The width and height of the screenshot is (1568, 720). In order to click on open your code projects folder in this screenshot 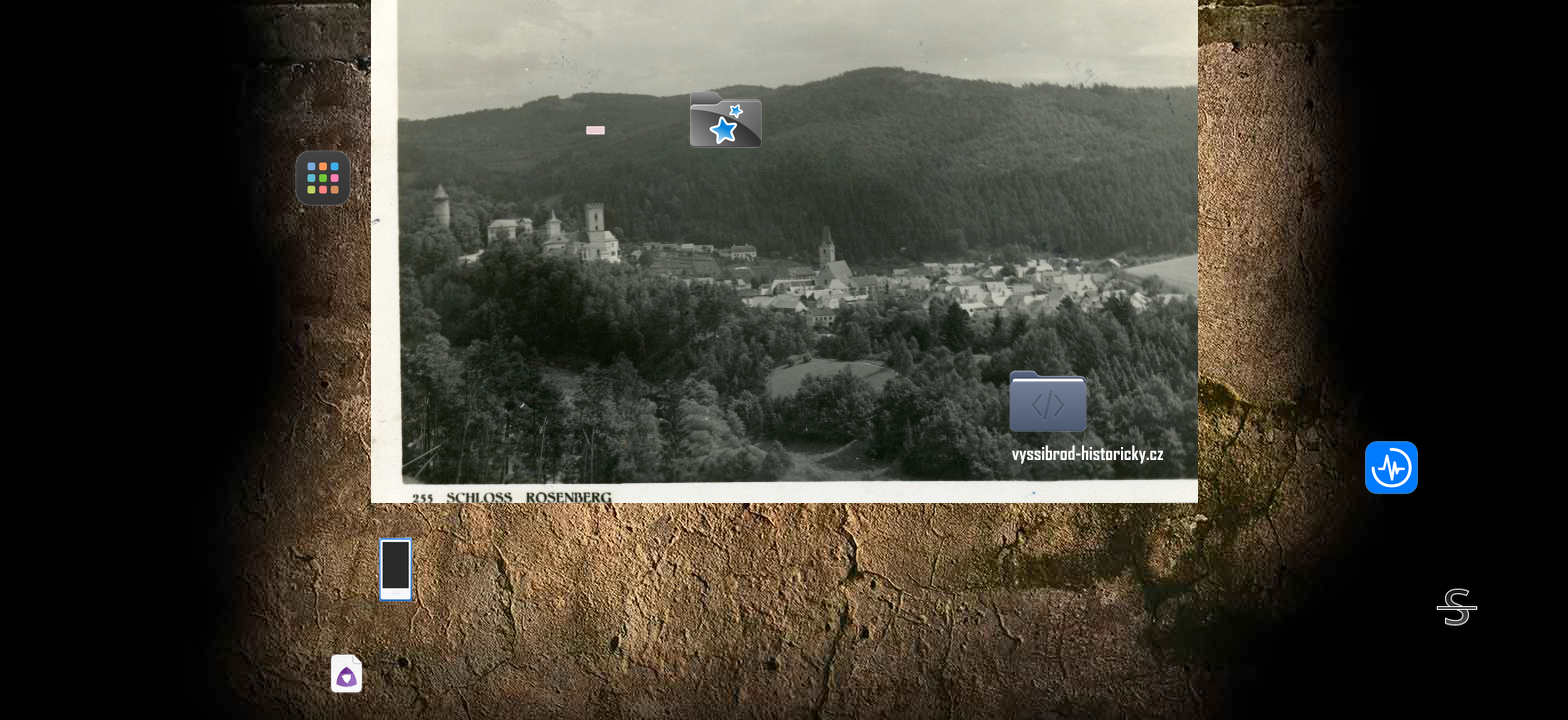, I will do `click(1048, 401)`.